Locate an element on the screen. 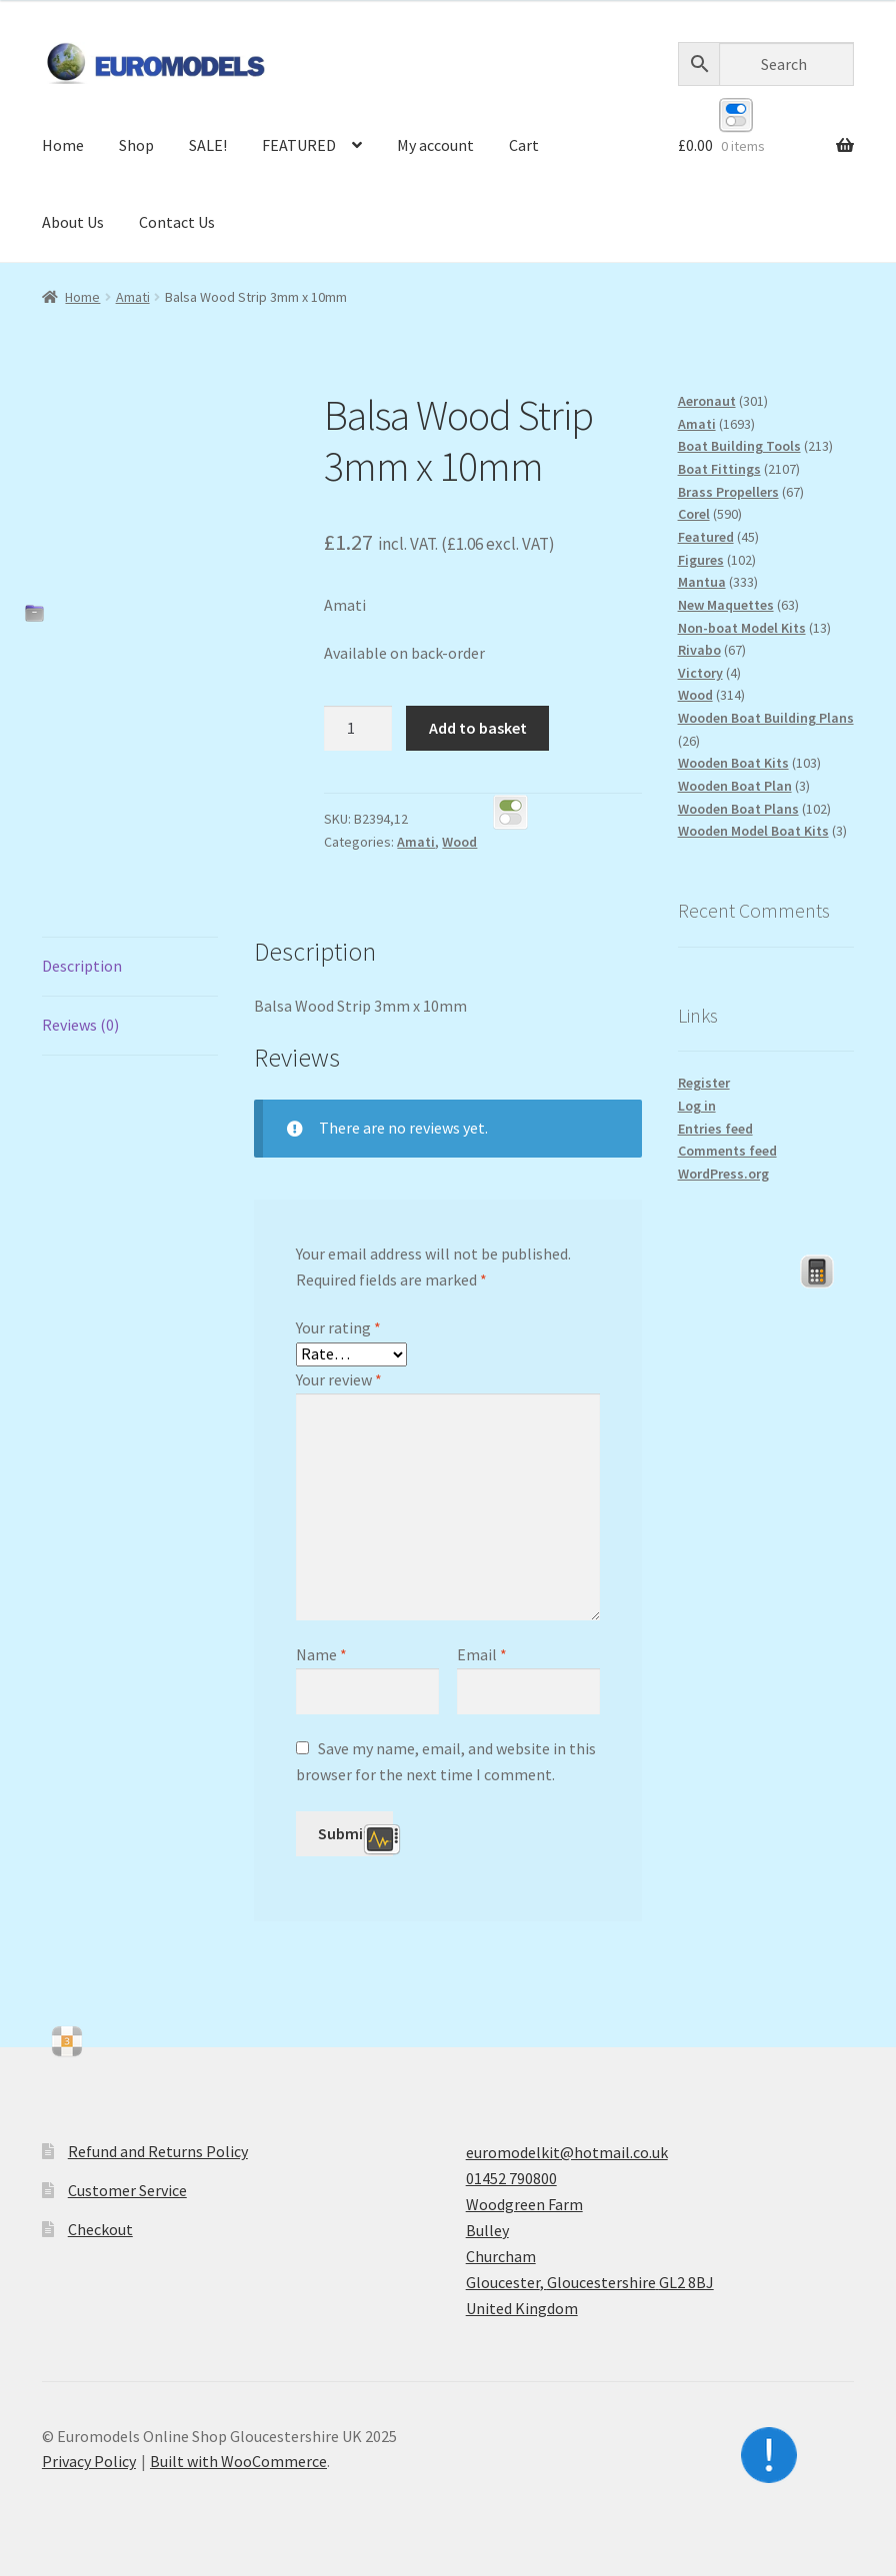  open desktop preferences or settings is located at coordinates (510, 812).